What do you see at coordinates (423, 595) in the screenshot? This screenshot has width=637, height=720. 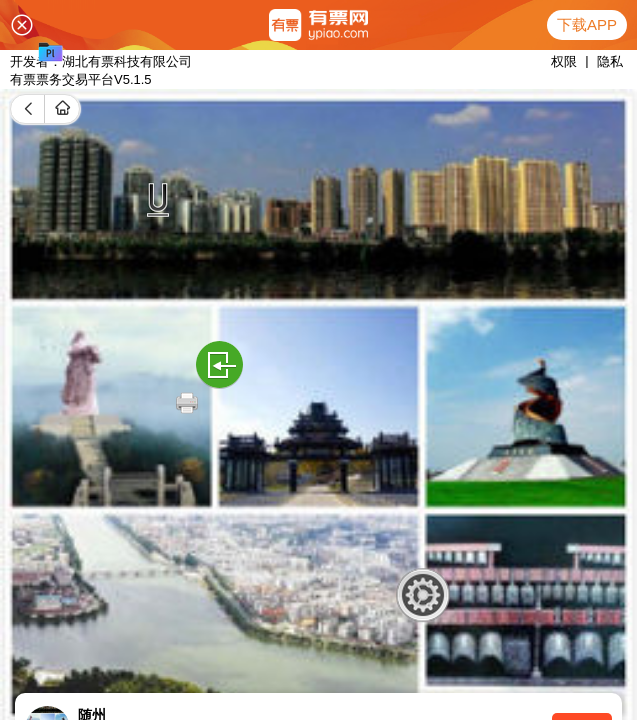 I see `open system settings` at bounding box center [423, 595].